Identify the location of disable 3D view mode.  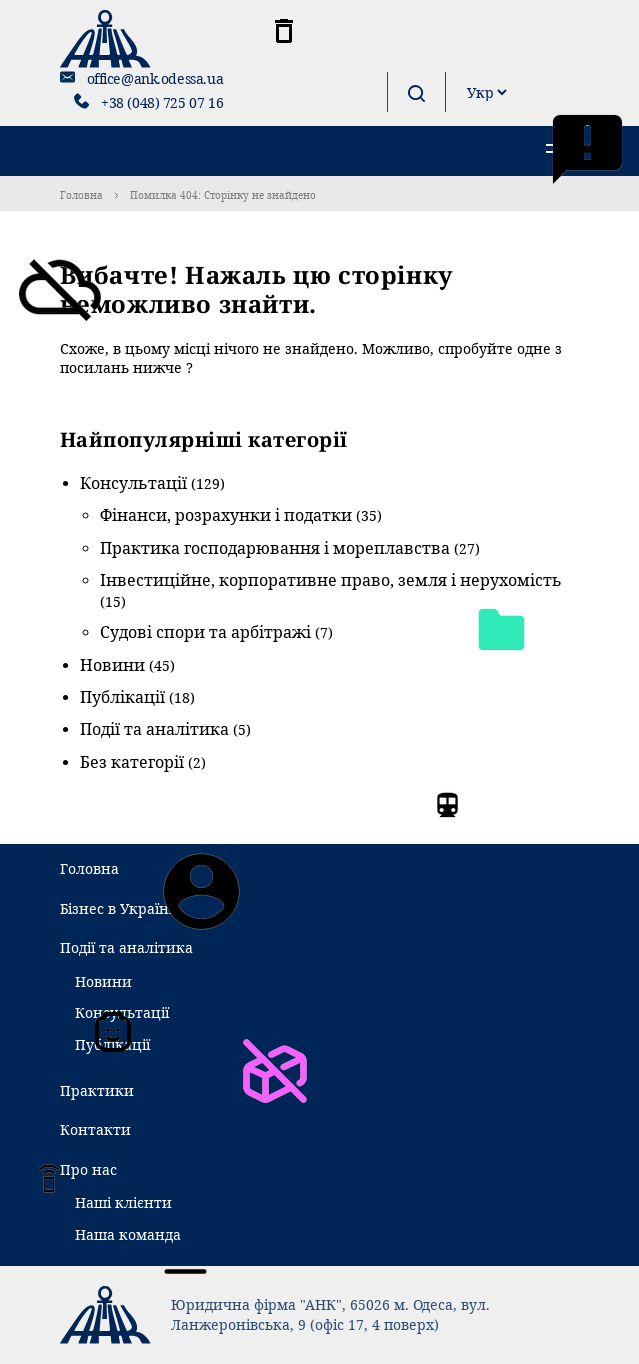
(275, 1071).